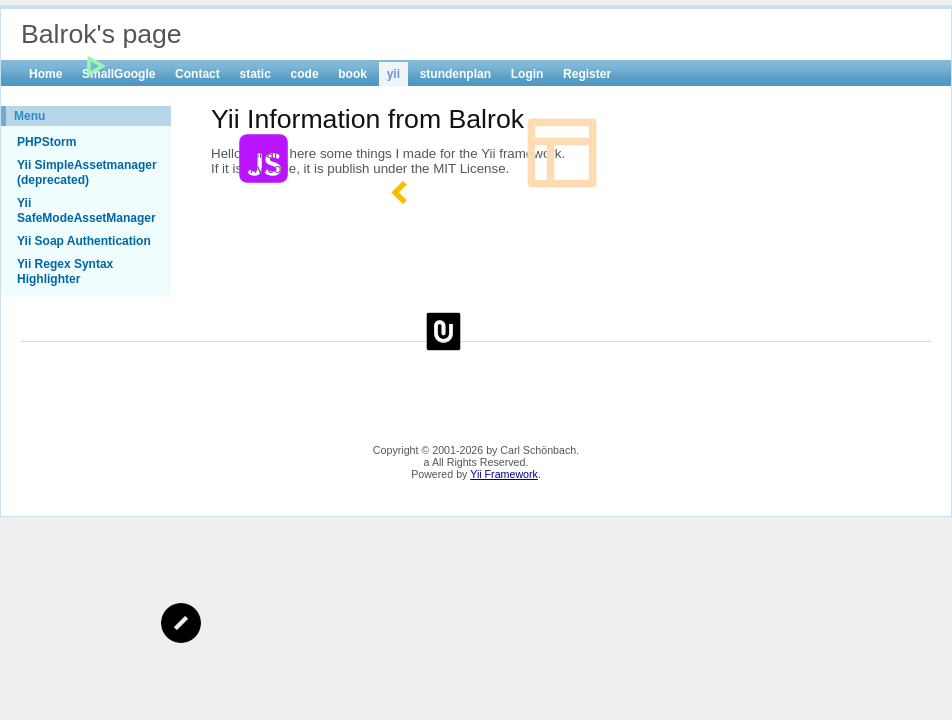  Describe the element at coordinates (181, 623) in the screenshot. I see `access compass or navigation features` at that location.